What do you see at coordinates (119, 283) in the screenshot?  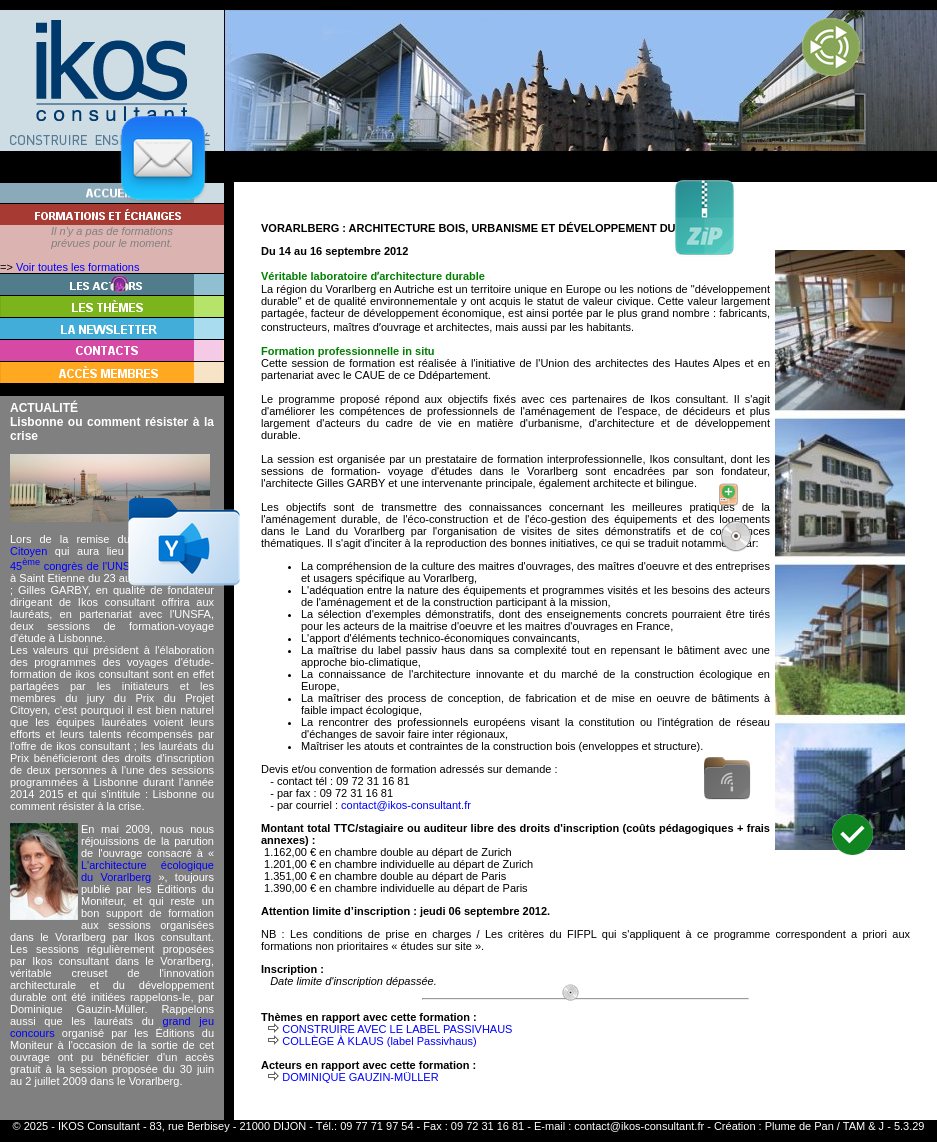 I see `audio headset device connected` at bounding box center [119, 283].